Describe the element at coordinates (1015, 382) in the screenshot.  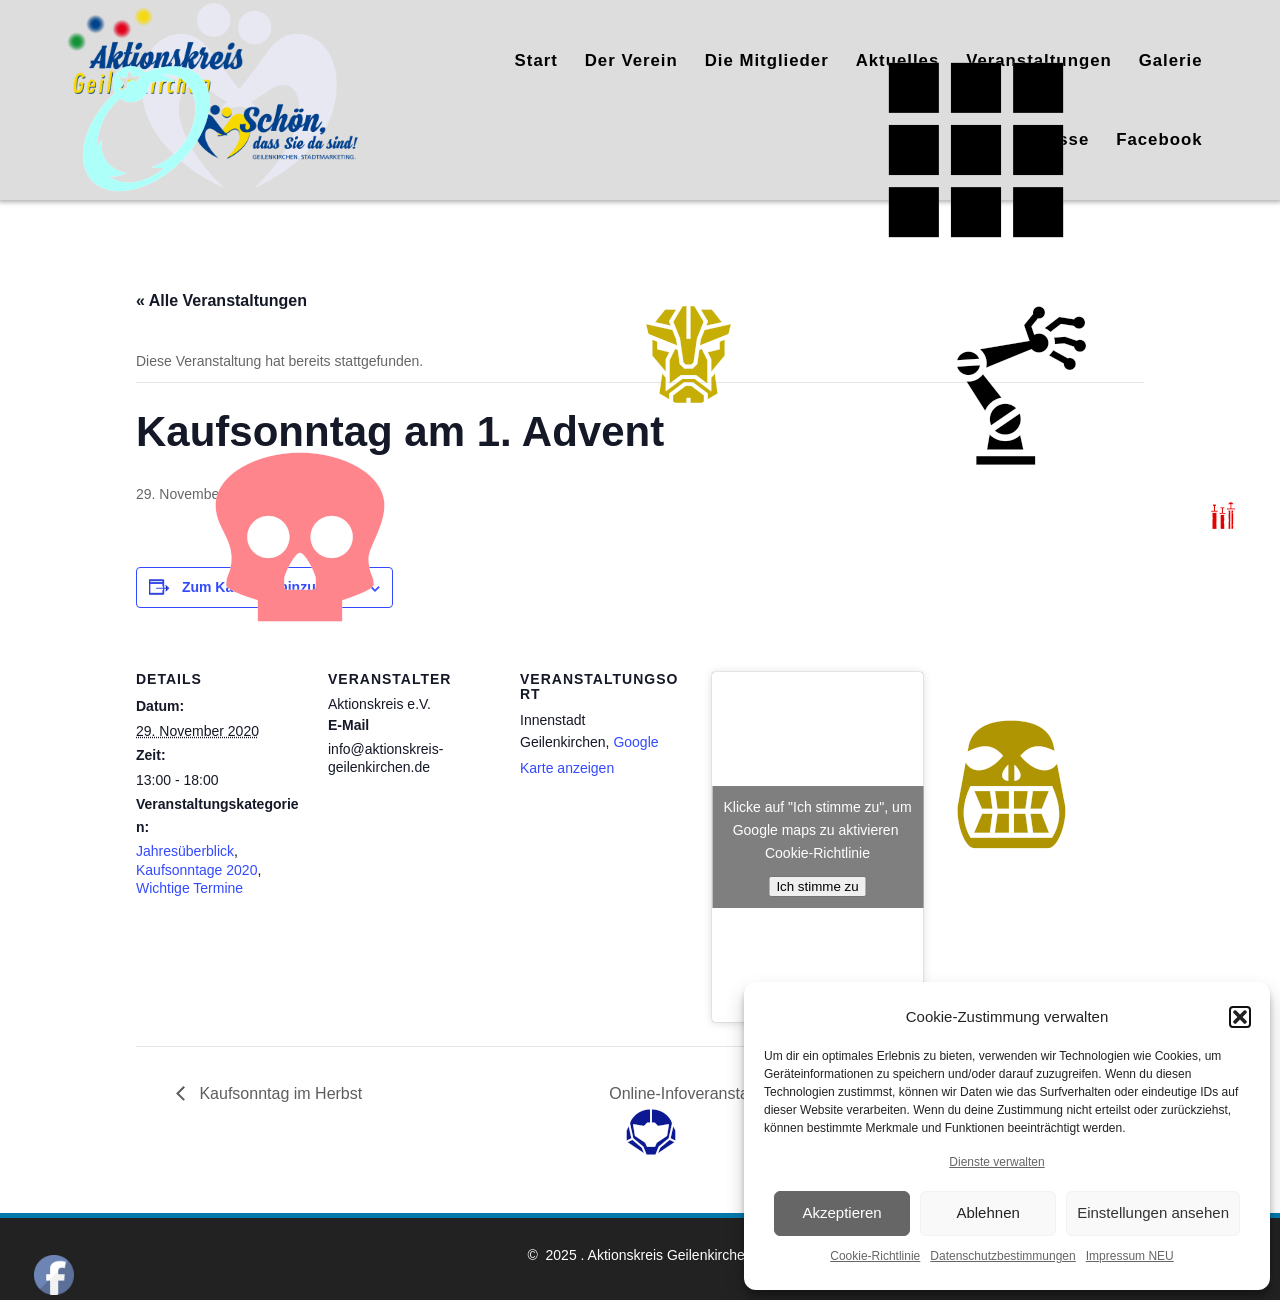
I see `access robotic or automation controls` at that location.